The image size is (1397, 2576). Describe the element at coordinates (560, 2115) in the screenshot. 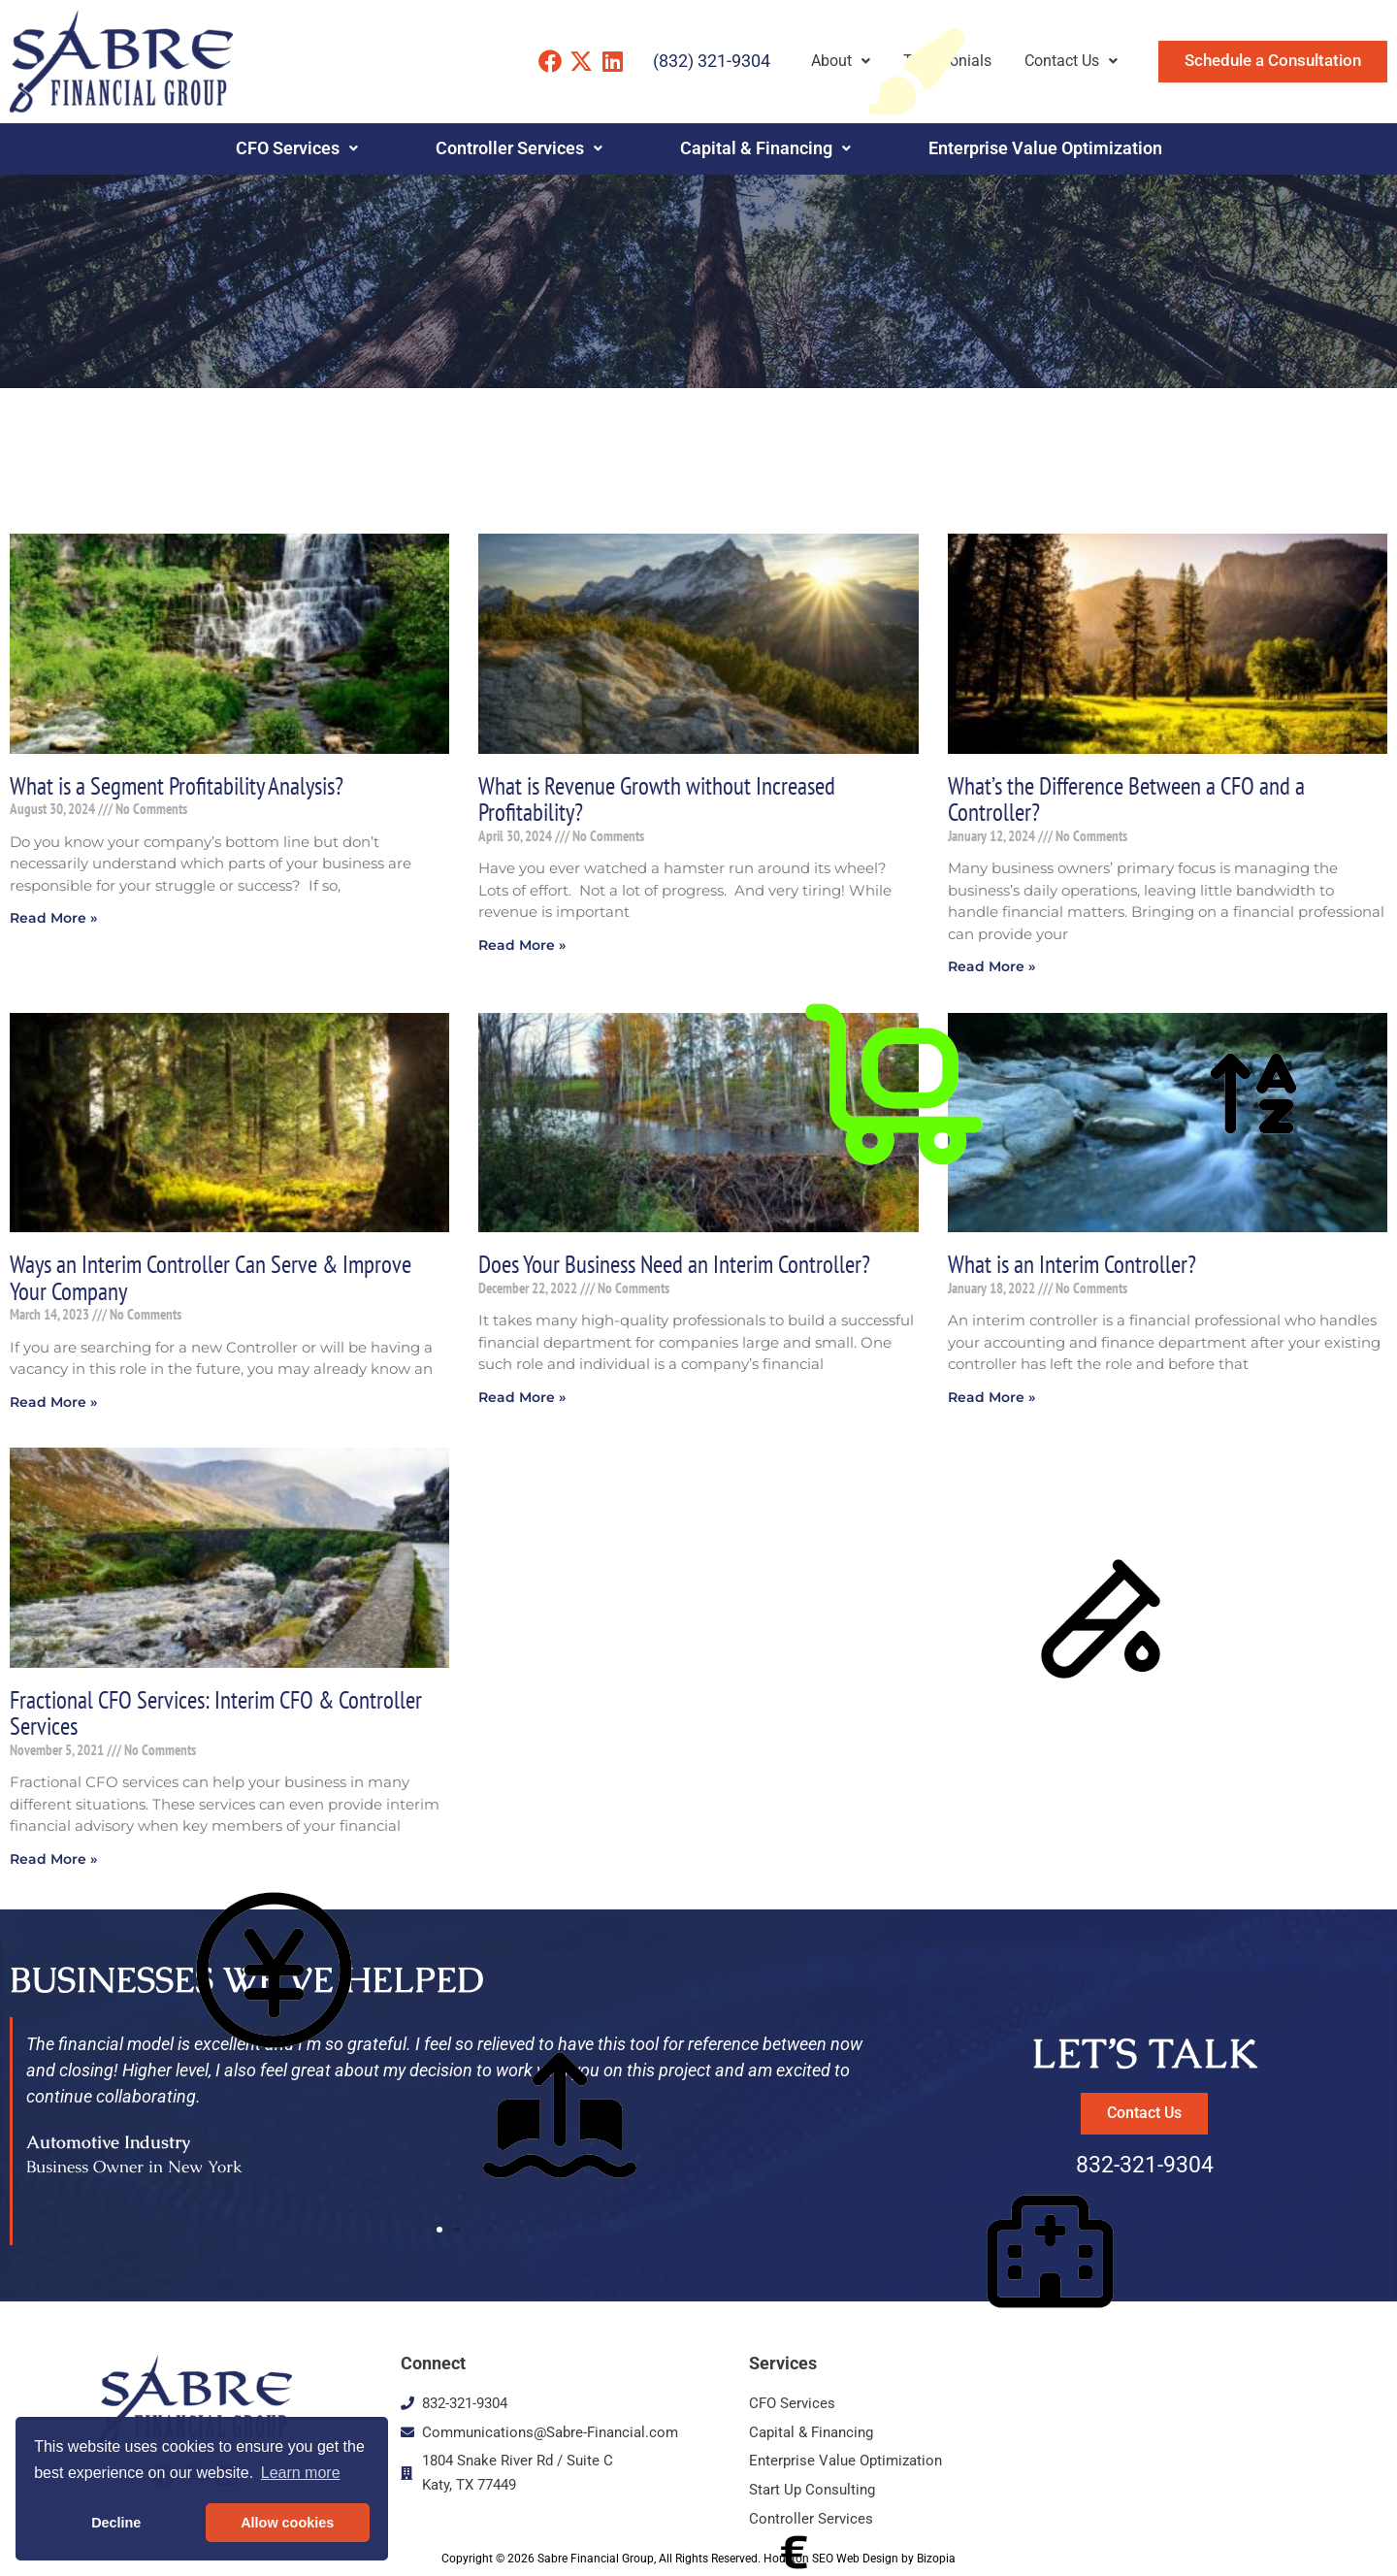

I see `indicates rising water levels or flood warning` at that location.